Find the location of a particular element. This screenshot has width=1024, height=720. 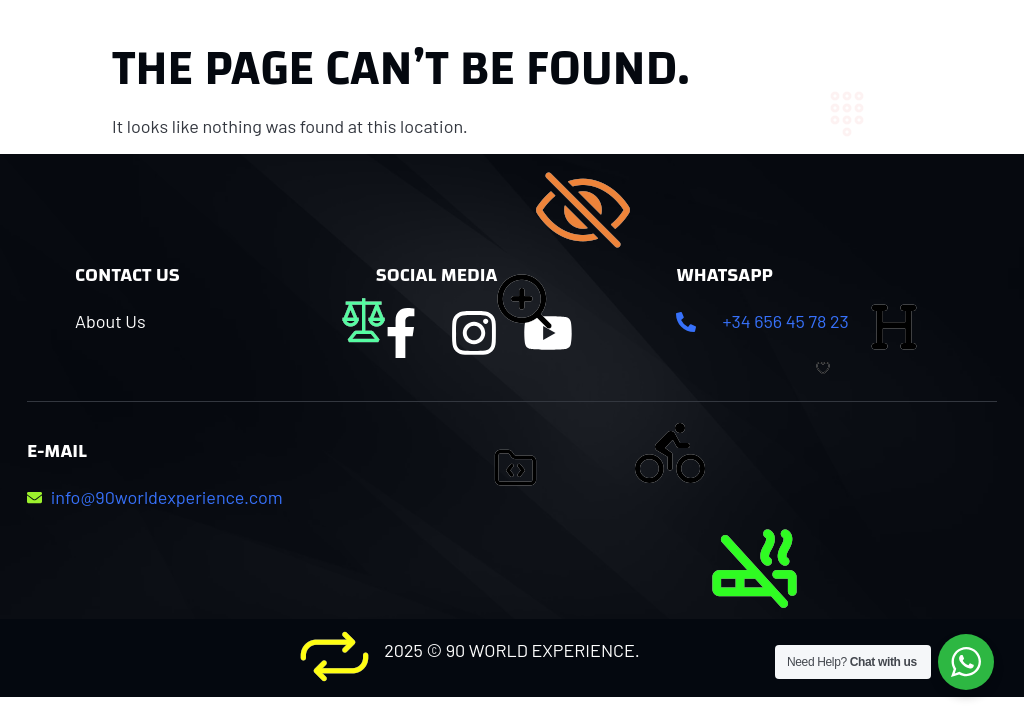

hide password or sensitive content is located at coordinates (583, 210).